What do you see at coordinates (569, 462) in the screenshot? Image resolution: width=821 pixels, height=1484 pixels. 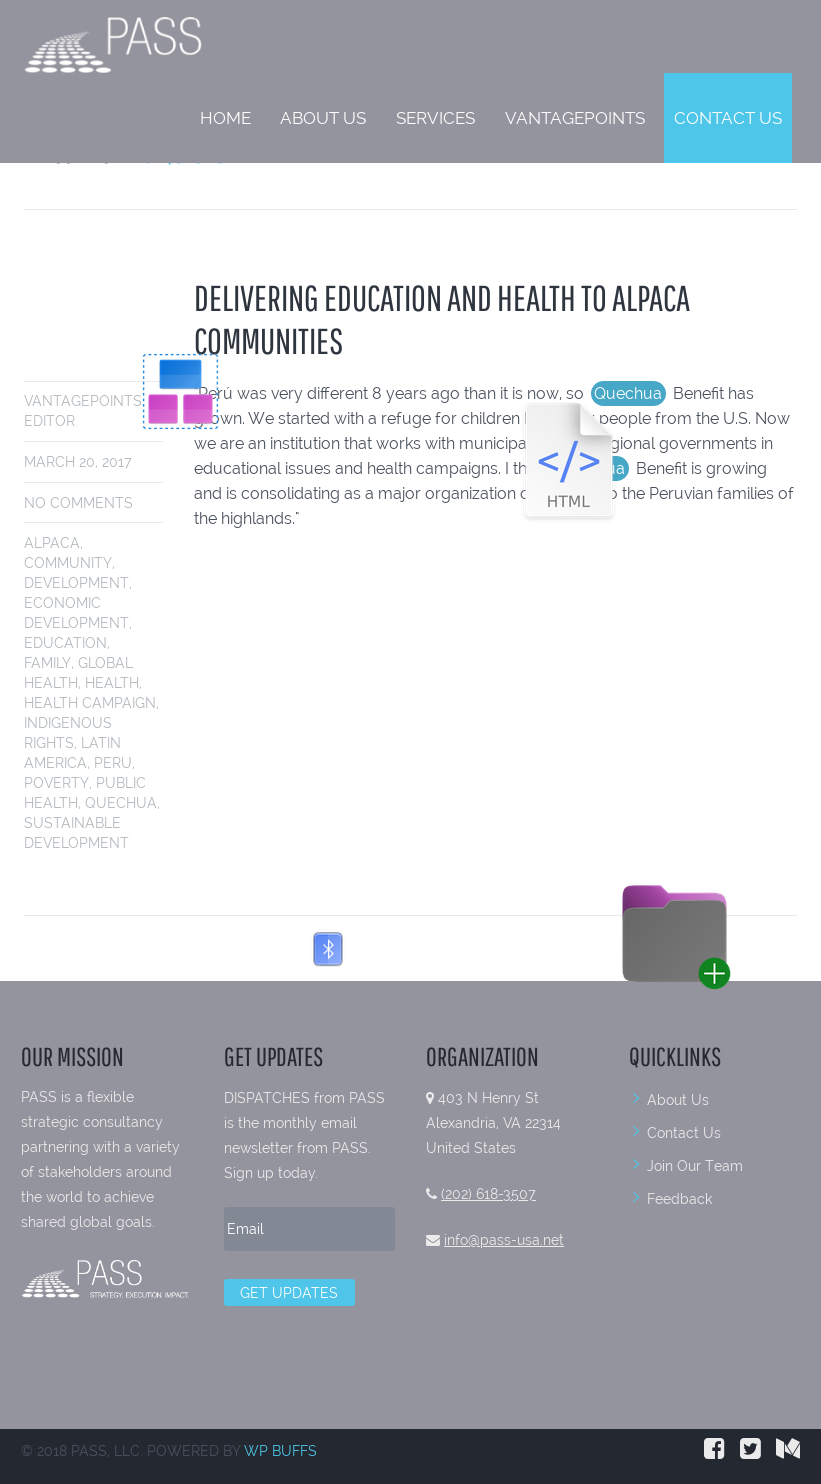 I see `an HTML document or webpage file` at bounding box center [569, 462].